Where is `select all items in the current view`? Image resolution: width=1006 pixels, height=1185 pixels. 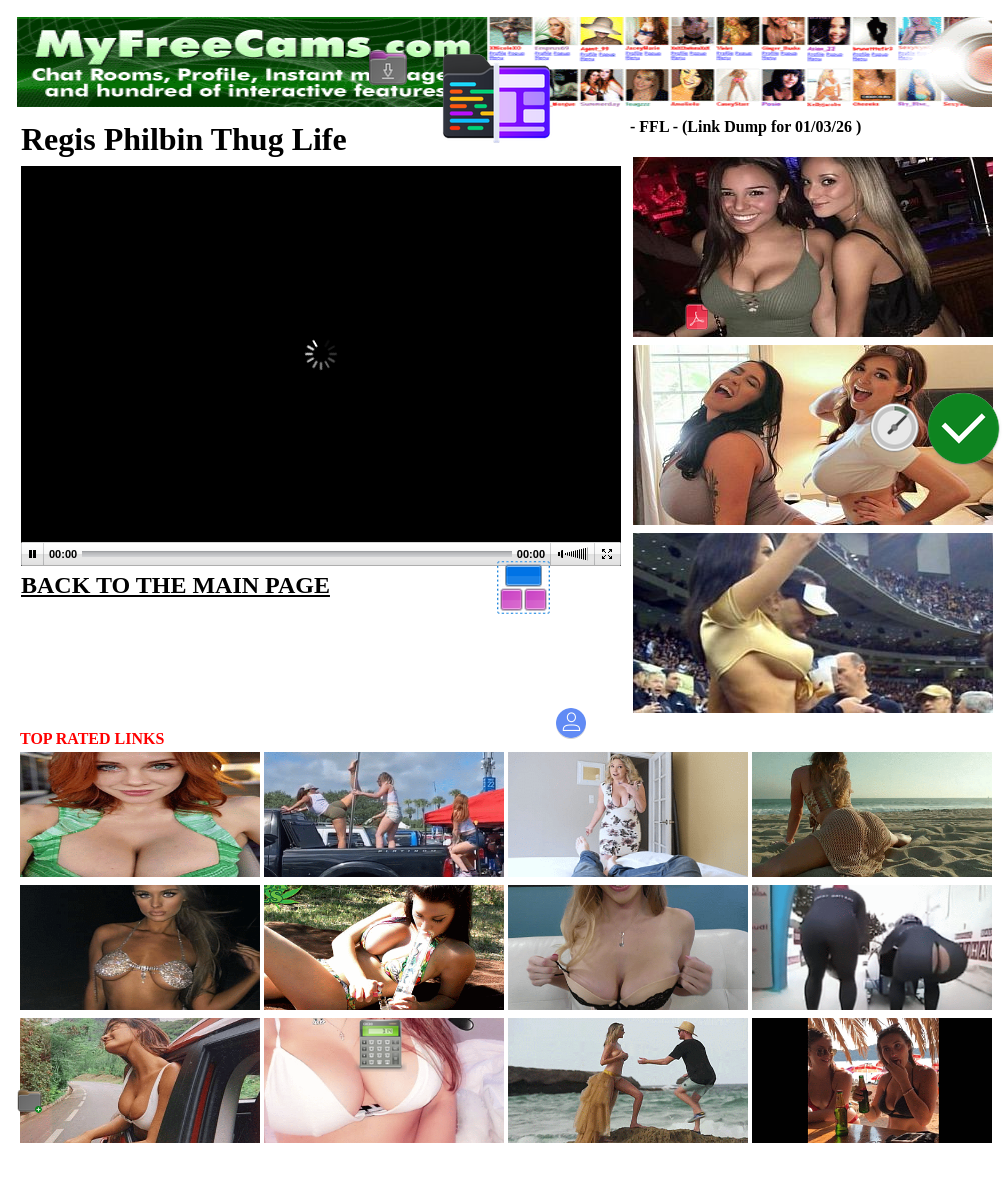 select all items in the current view is located at coordinates (523, 587).